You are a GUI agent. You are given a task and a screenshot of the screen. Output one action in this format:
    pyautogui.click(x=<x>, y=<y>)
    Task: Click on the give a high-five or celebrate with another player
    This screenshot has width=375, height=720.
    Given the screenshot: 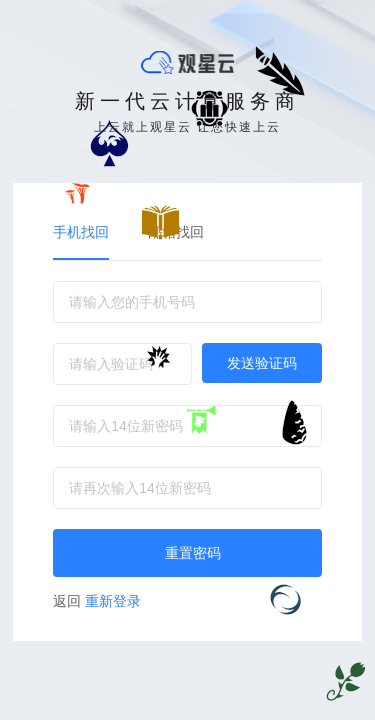 What is the action you would take?
    pyautogui.click(x=158, y=357)
    